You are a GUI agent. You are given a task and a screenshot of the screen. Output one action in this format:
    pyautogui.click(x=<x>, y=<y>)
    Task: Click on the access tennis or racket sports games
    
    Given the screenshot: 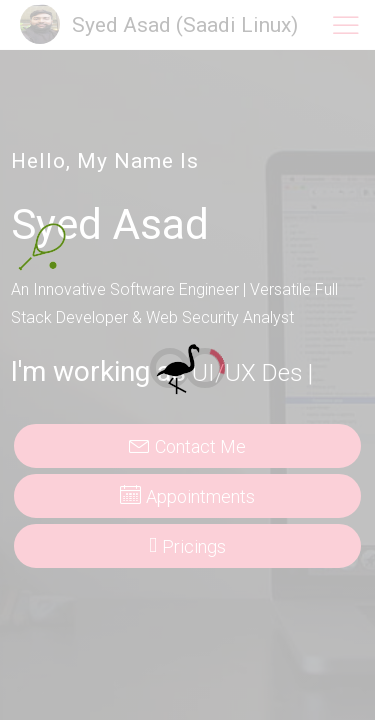 What is the action you would take?
    pyautogui.click(x=42, y=247)
    